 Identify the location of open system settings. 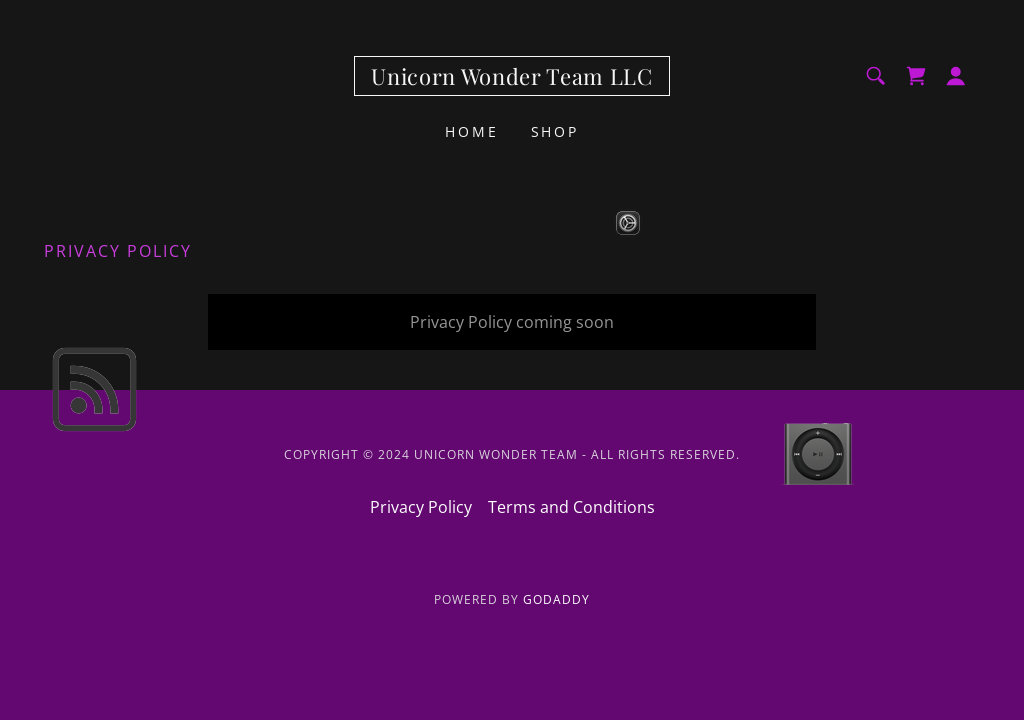
(628, 223).